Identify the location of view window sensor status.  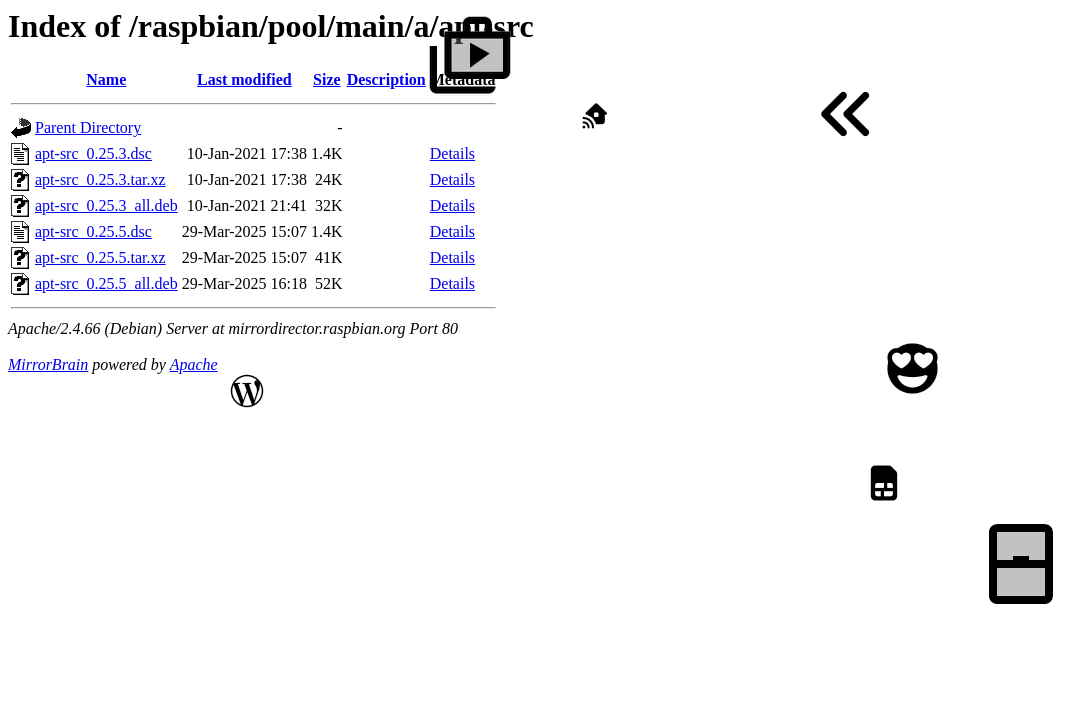
(1021, 564).